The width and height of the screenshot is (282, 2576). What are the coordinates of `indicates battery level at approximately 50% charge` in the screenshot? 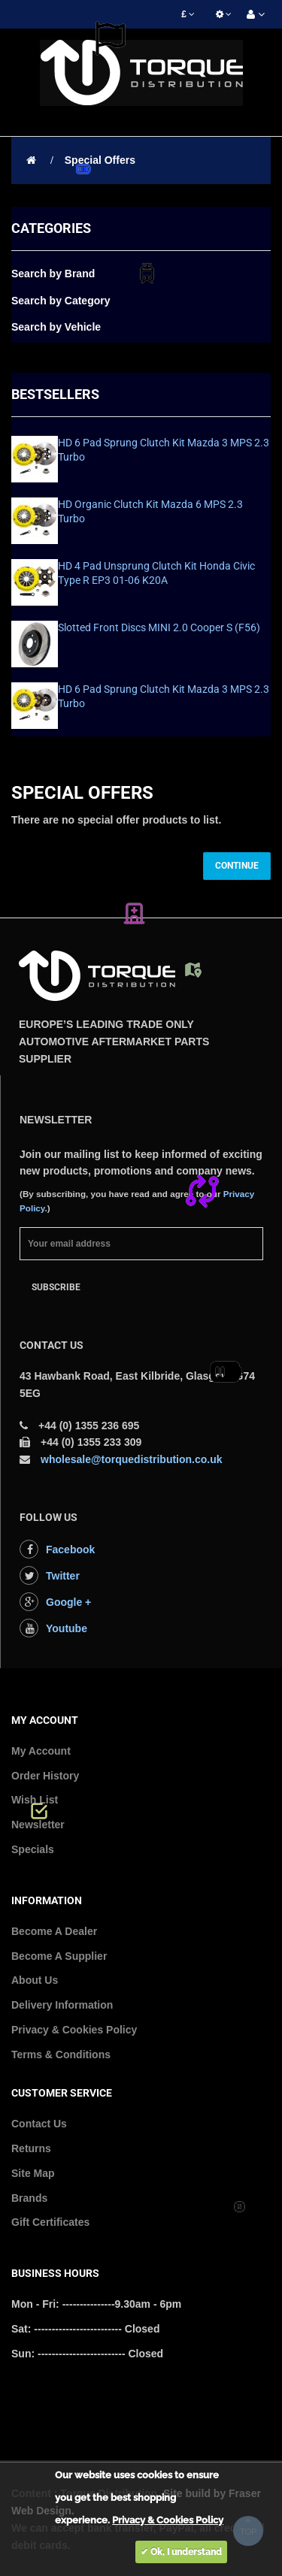 It's located at (226, 1371).